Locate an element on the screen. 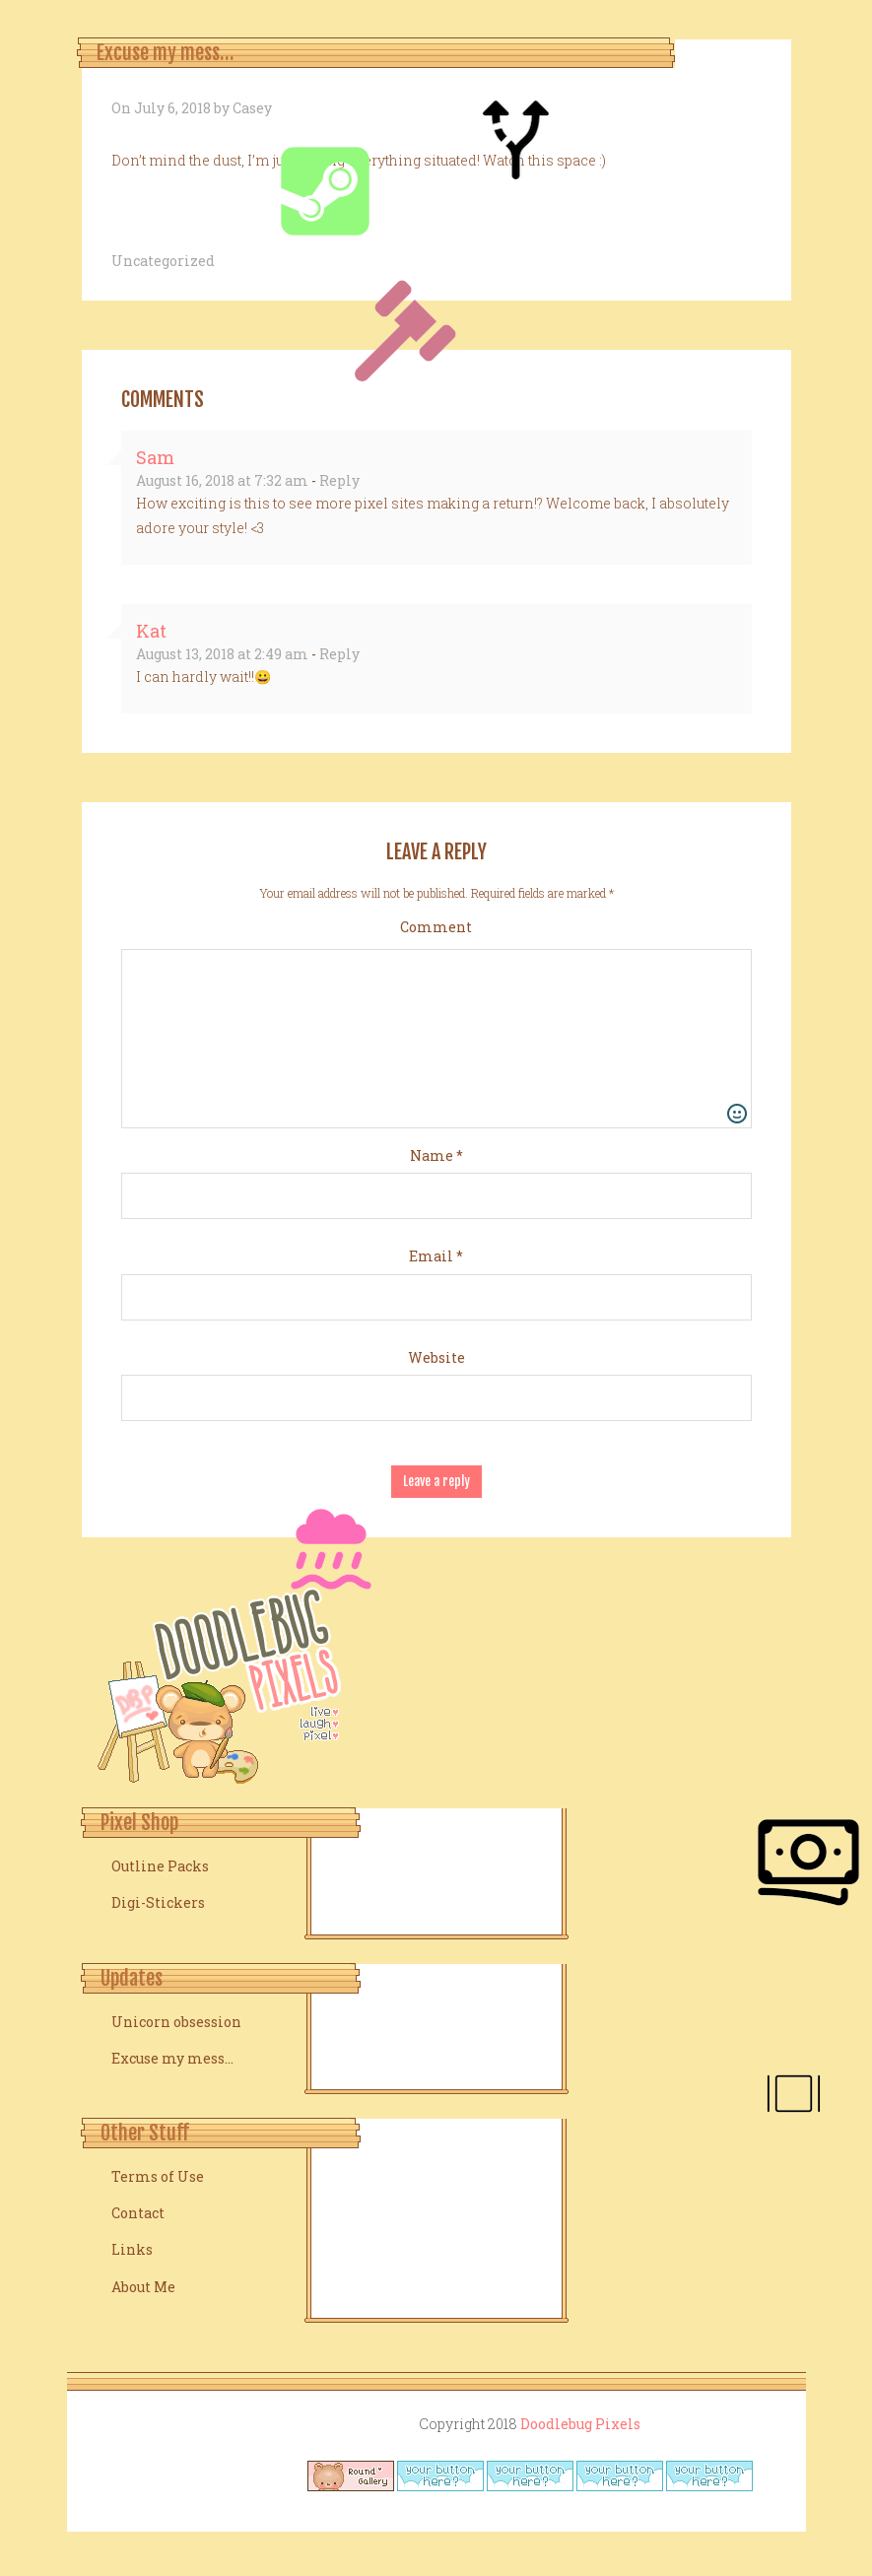  open steam gaming platform is located at coordinates (325, 191).